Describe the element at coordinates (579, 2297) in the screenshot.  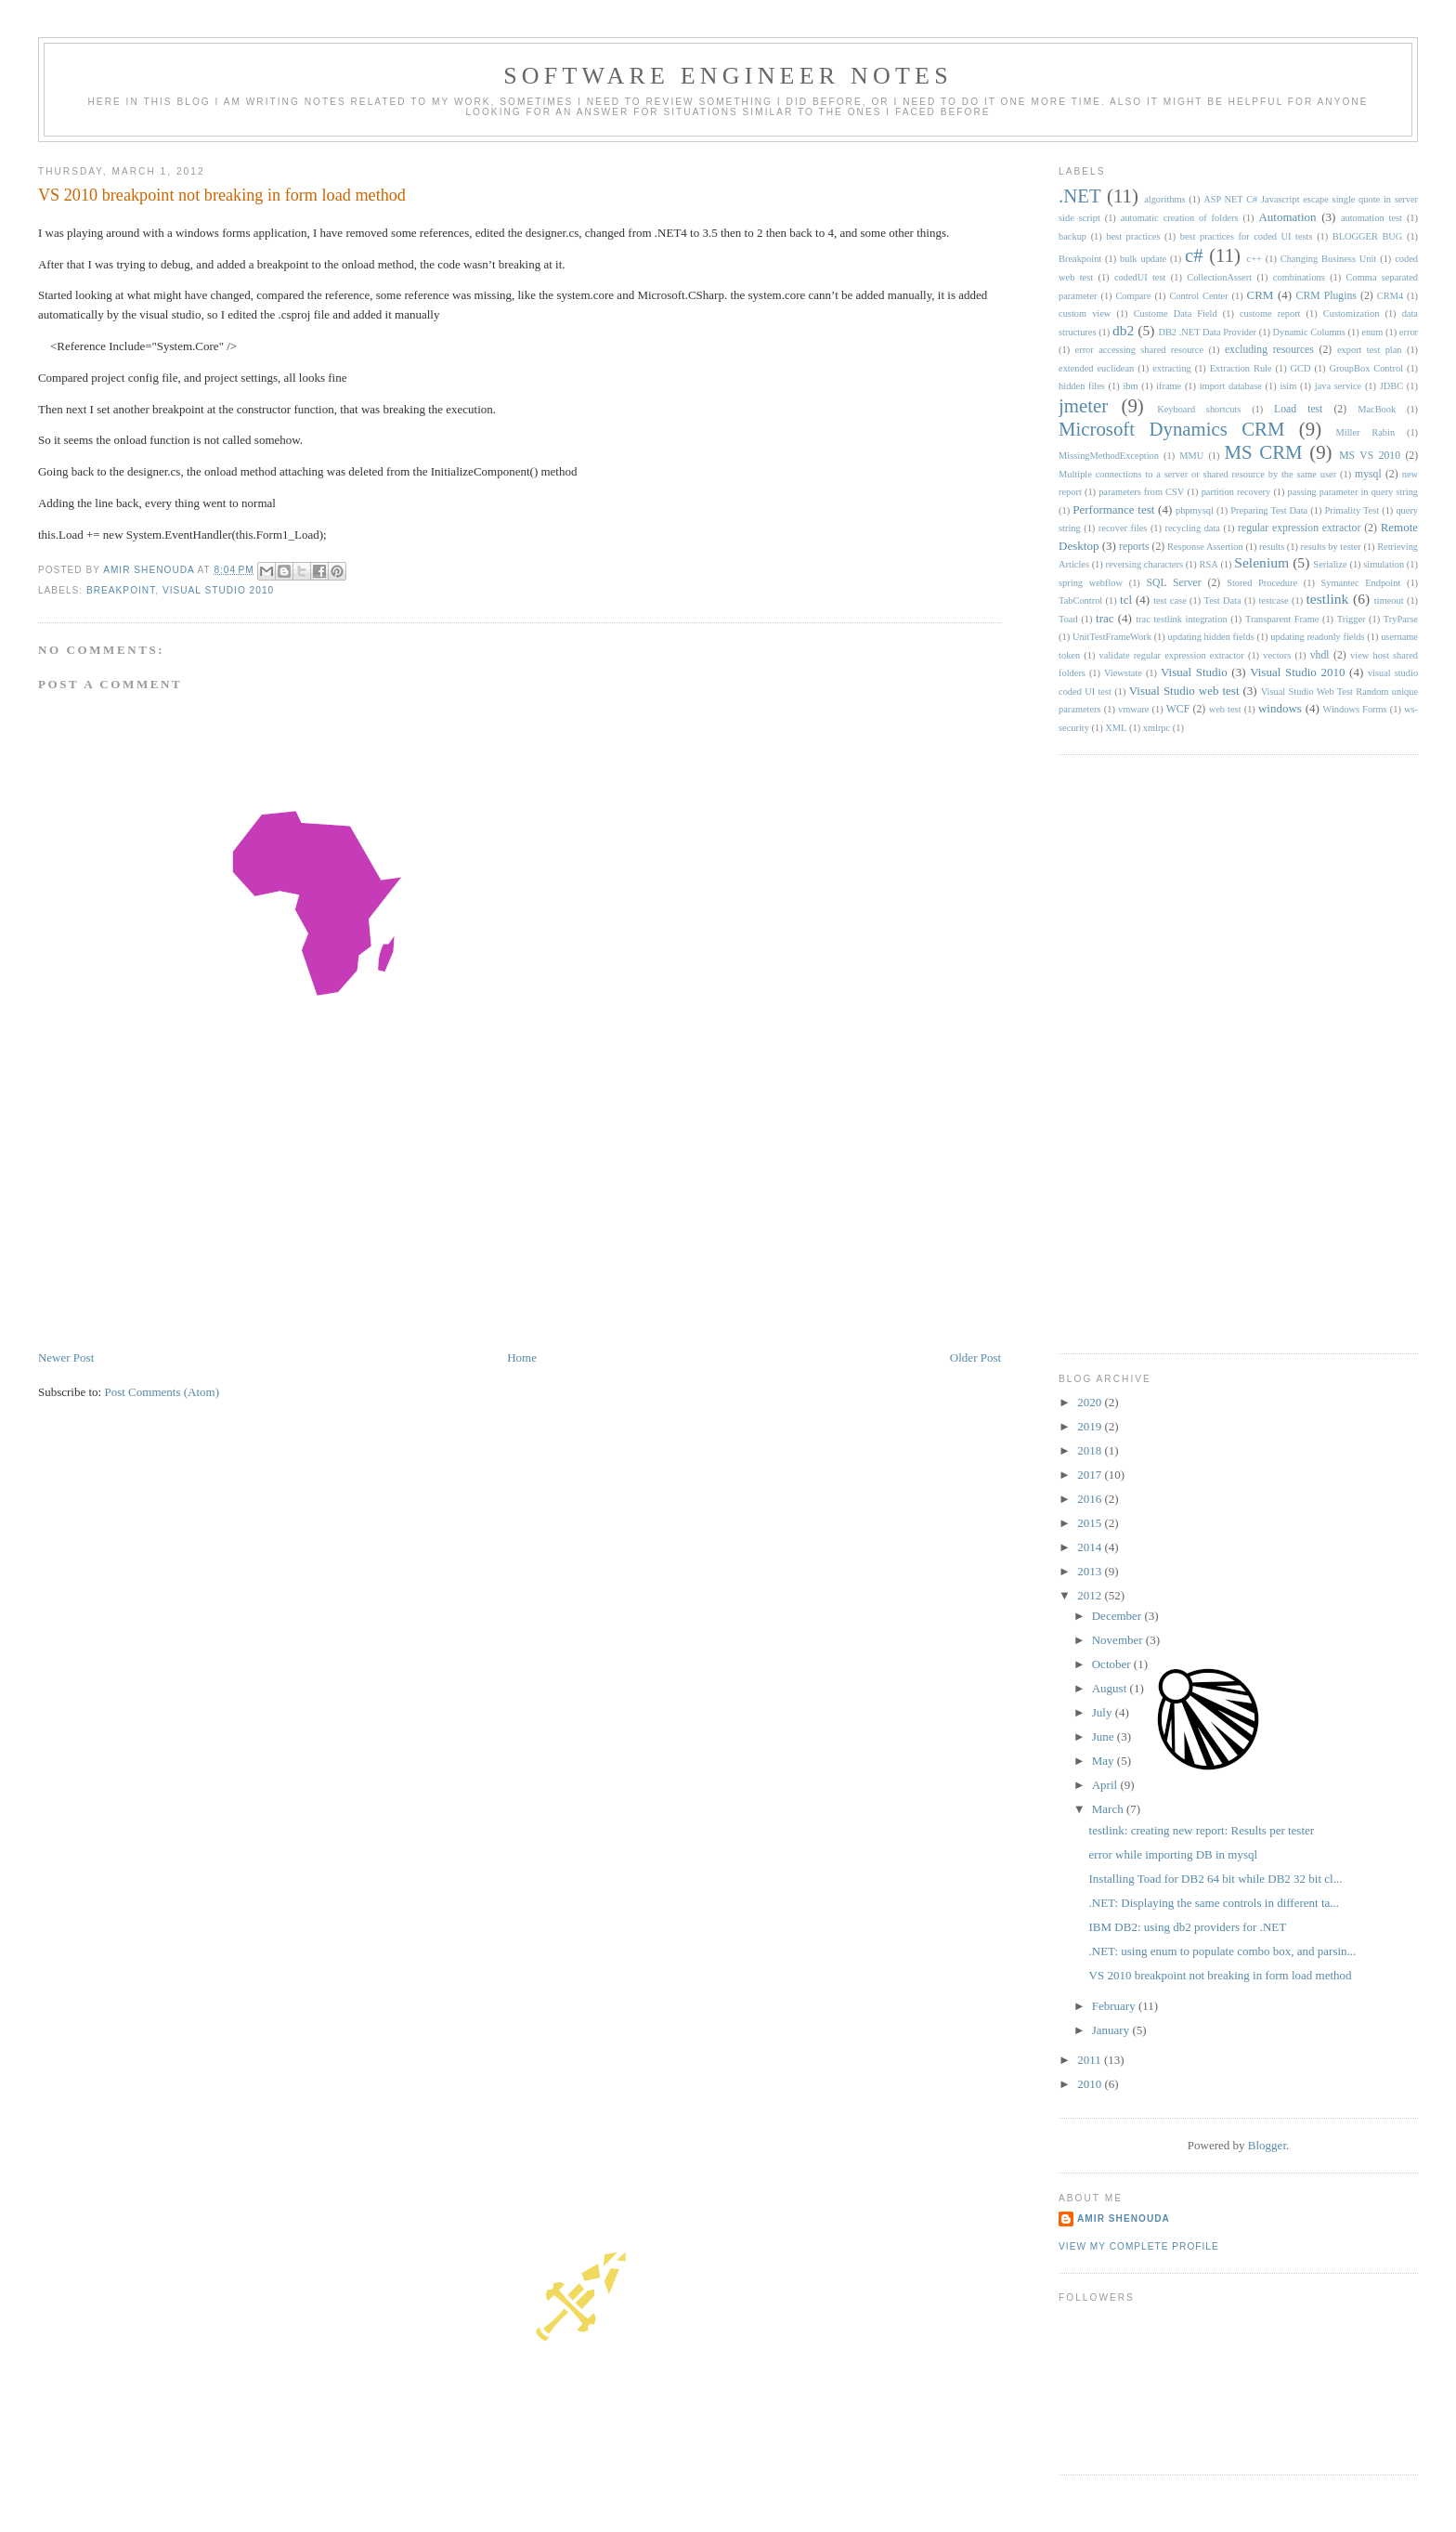
I see `indicates a broken or destroyed weapon` at that location.